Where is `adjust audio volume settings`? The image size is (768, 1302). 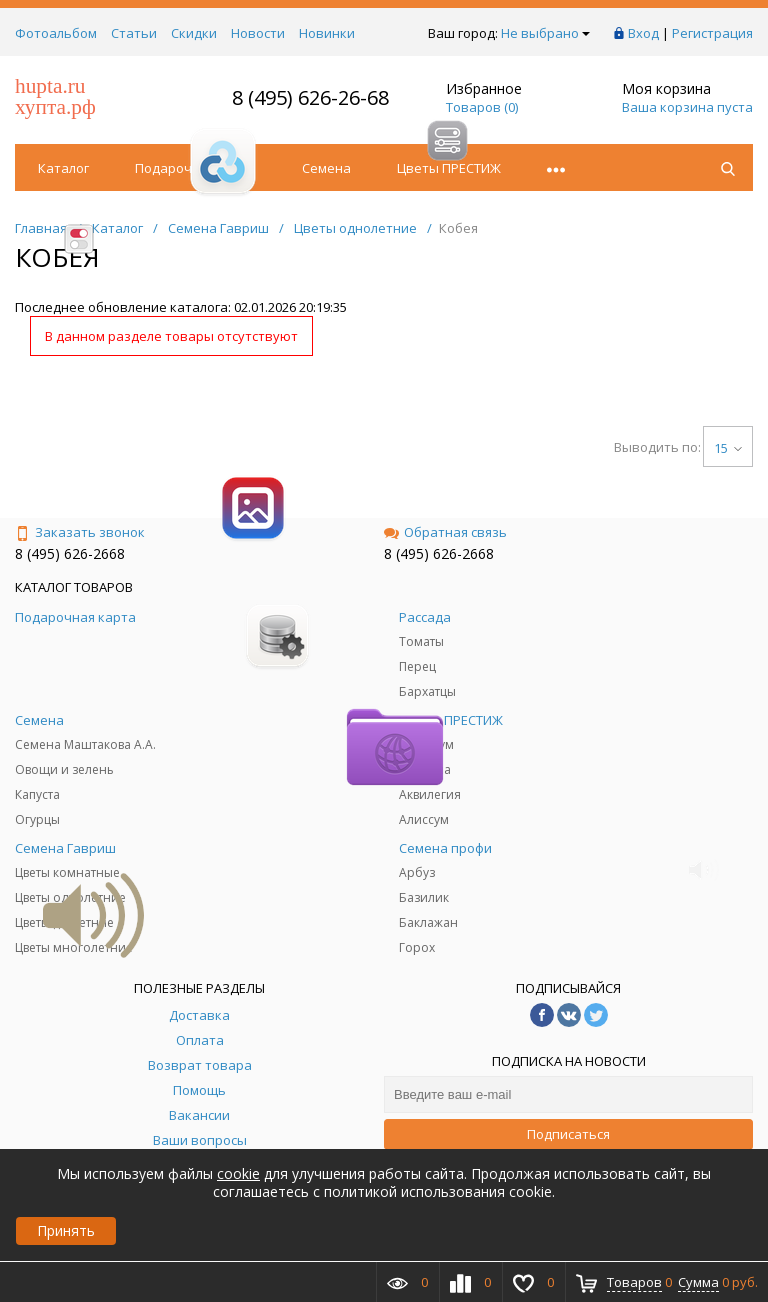
adjust audio volume settings is located at coordinates (93, 915).